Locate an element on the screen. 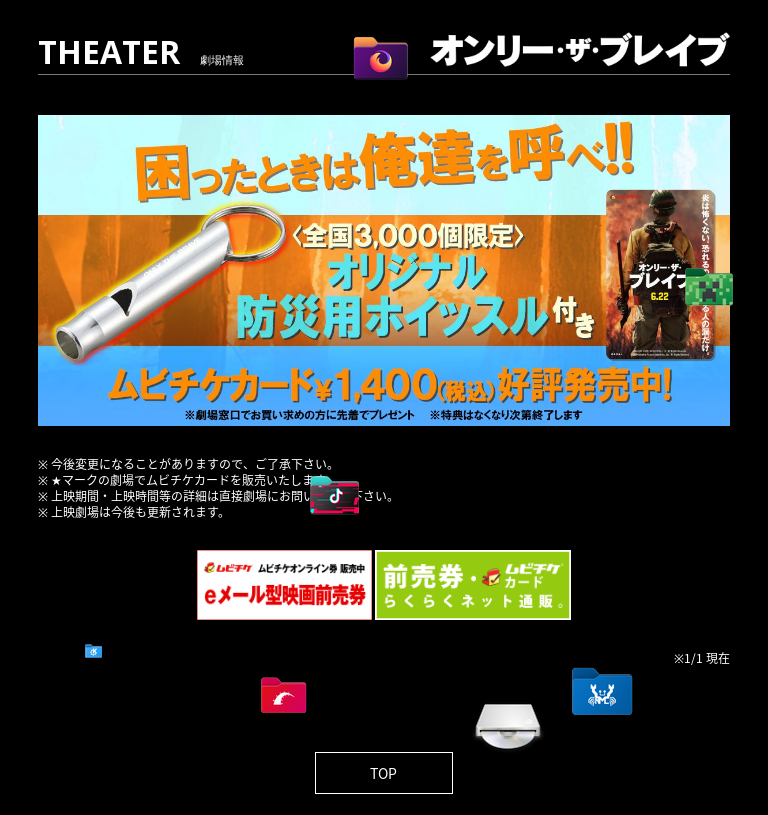 The image size is (768, 815). access optical disc drive settings is located at coordinates (508, 724).